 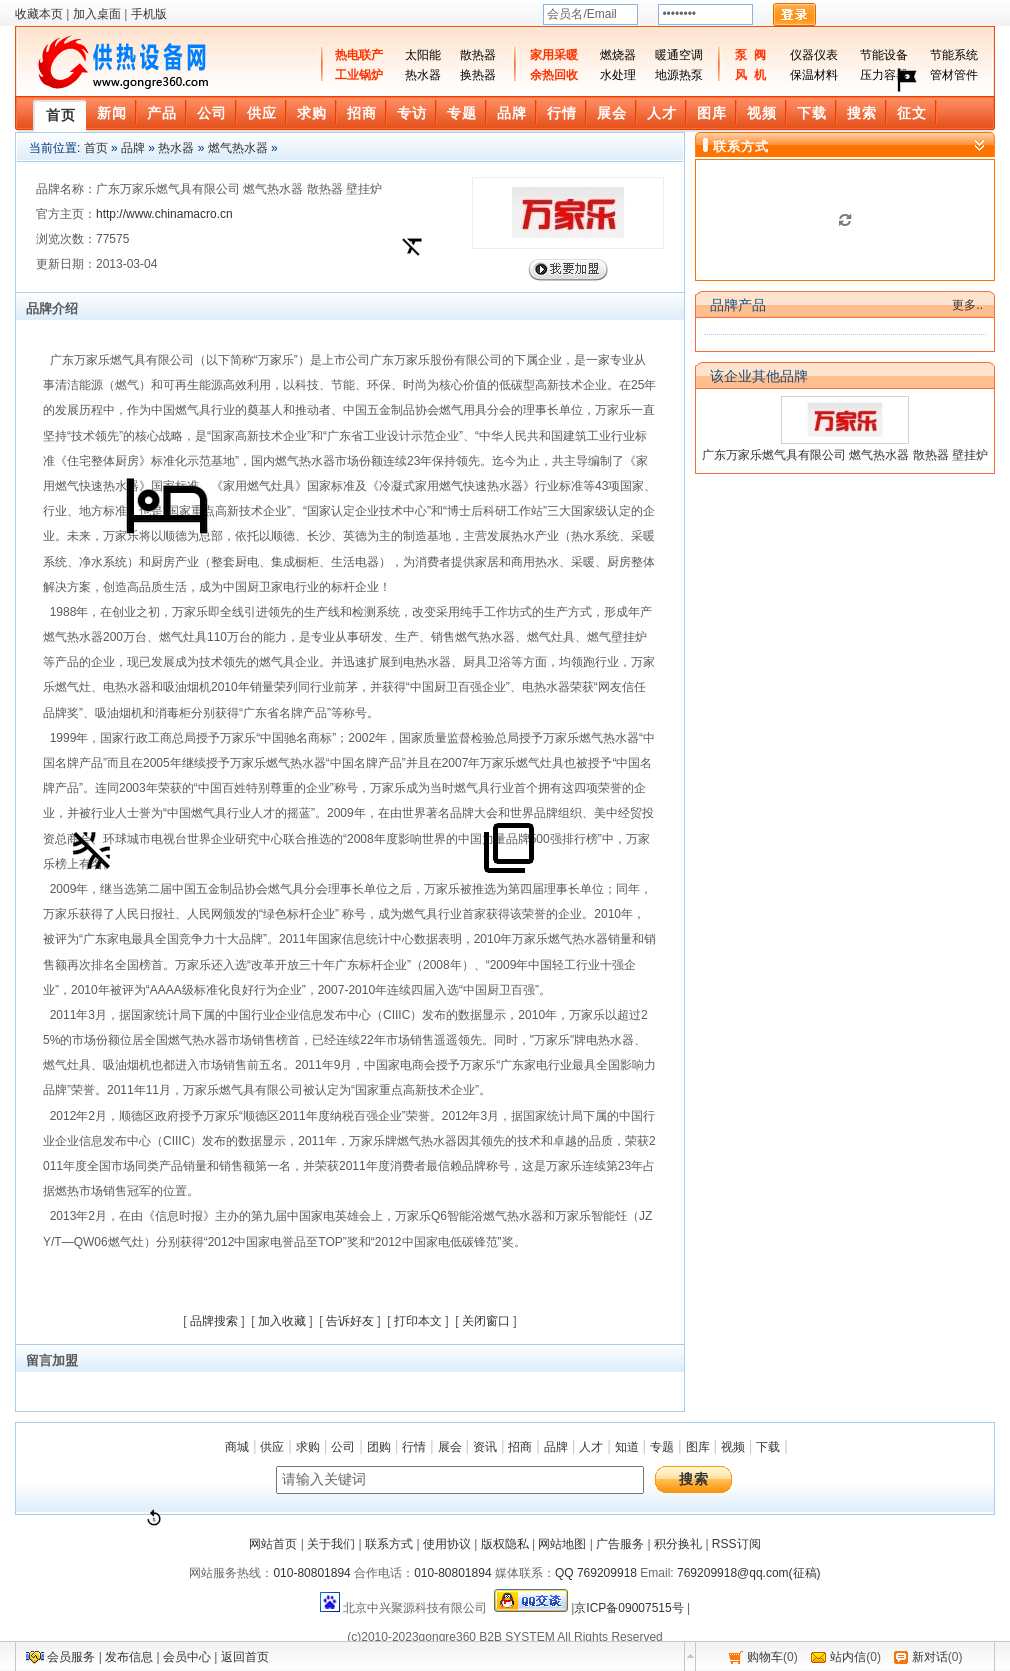 I want to click on start a guided tour or walkthrough, so click(x=906, y=80).